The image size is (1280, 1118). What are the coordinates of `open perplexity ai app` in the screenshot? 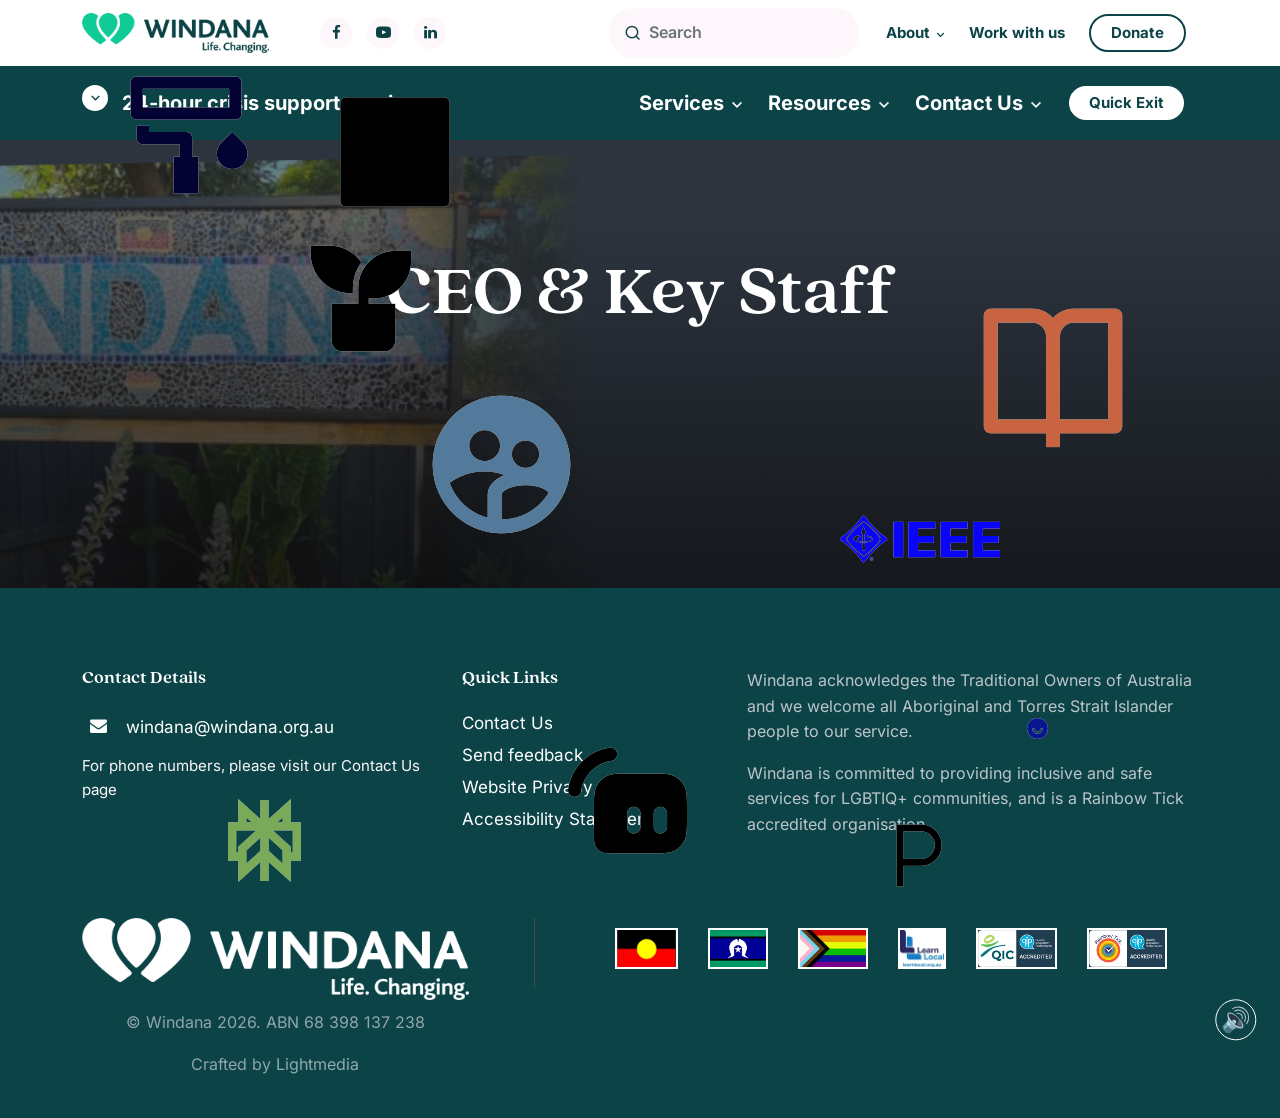 It's located at (264, 840).